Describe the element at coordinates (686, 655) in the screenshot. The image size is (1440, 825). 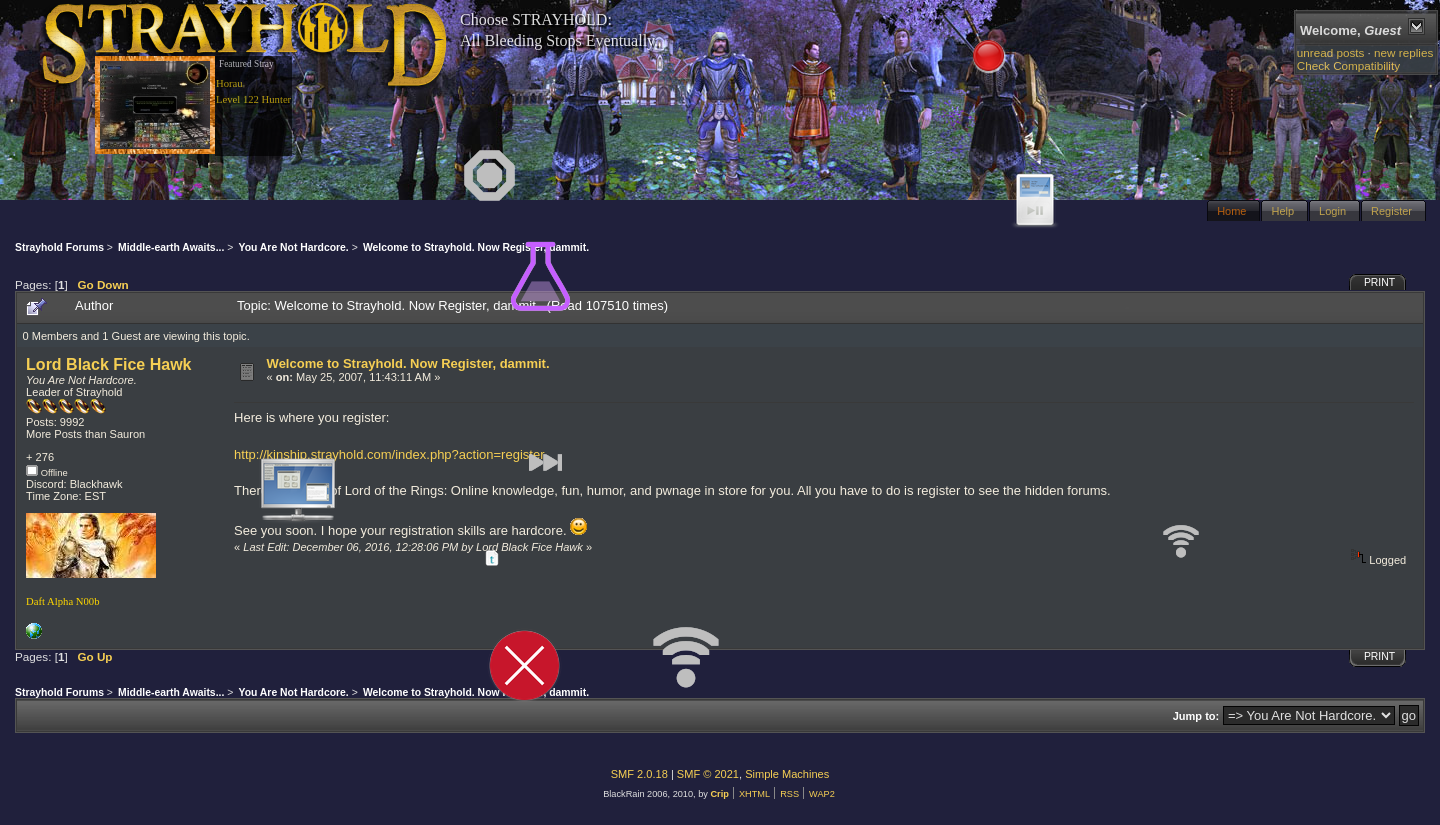
I see `indicates excellent wireless network signal strength` at that location.